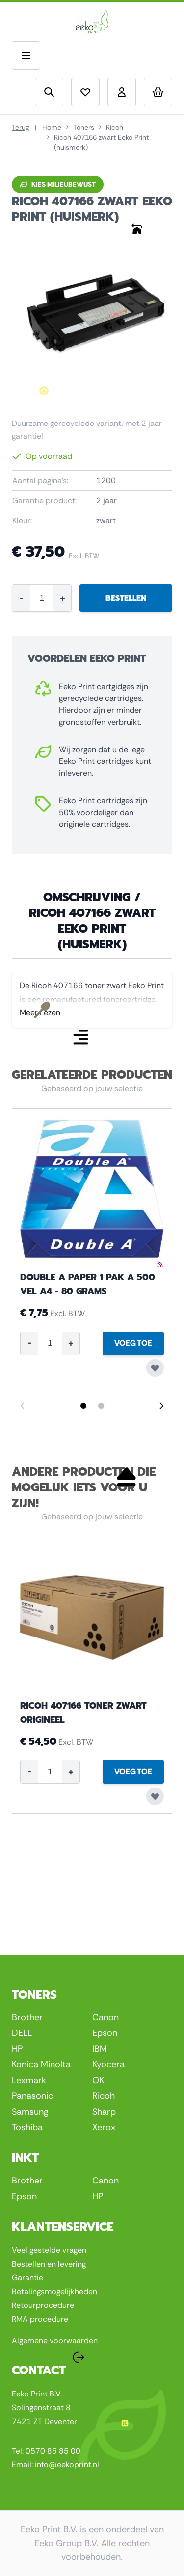  Describe the element at coordinates (44, 391) in the screenshot. I see `refresh or reload content` at that location.